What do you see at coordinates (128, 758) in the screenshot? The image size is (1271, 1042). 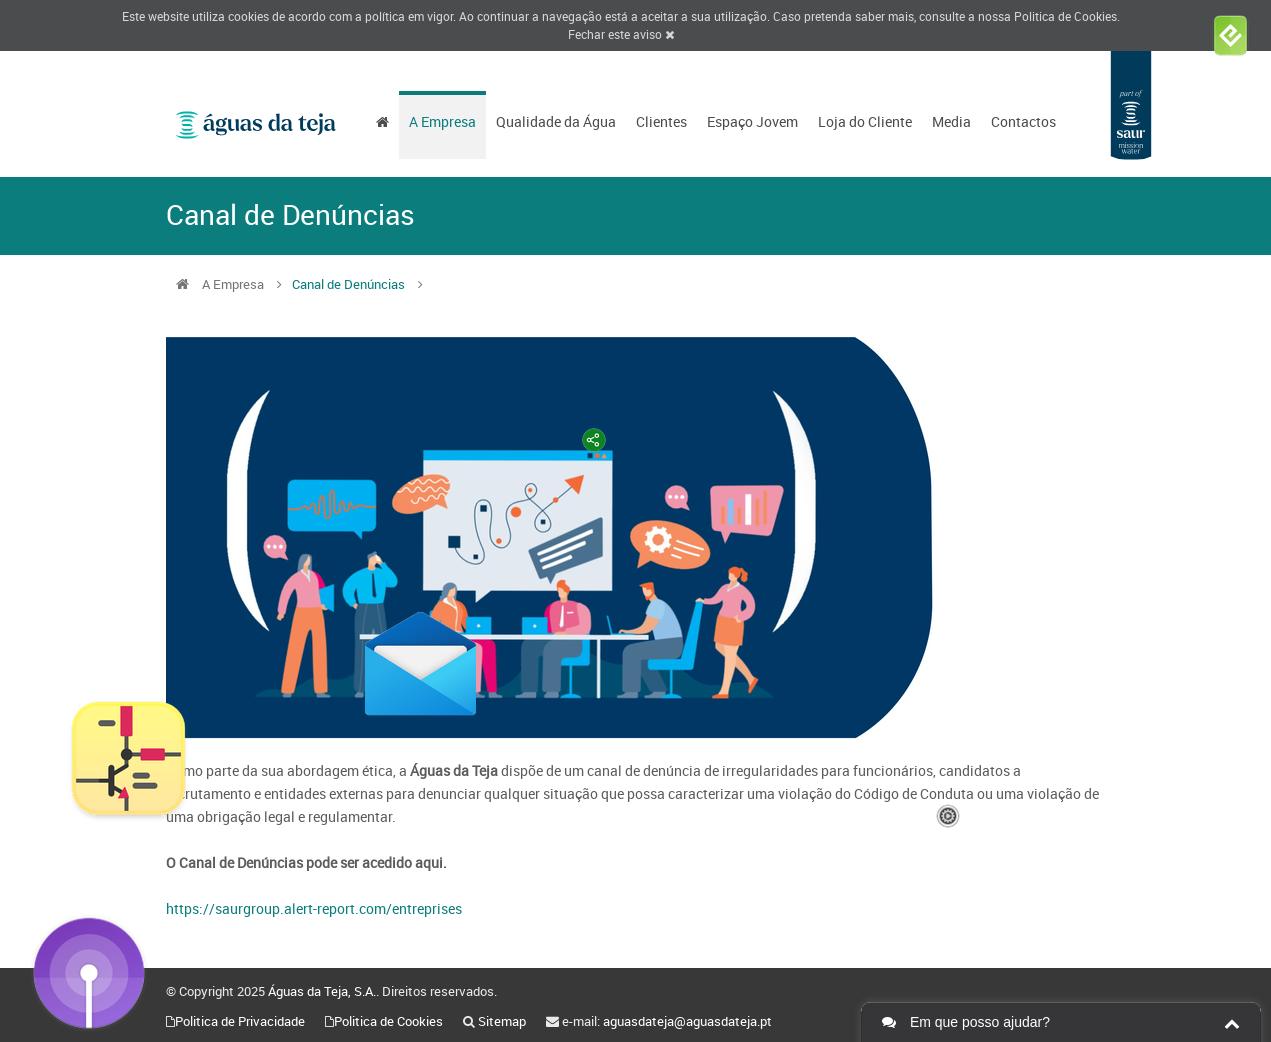 I see `open eeschema schematic editor` at bounding box center [128, 758].